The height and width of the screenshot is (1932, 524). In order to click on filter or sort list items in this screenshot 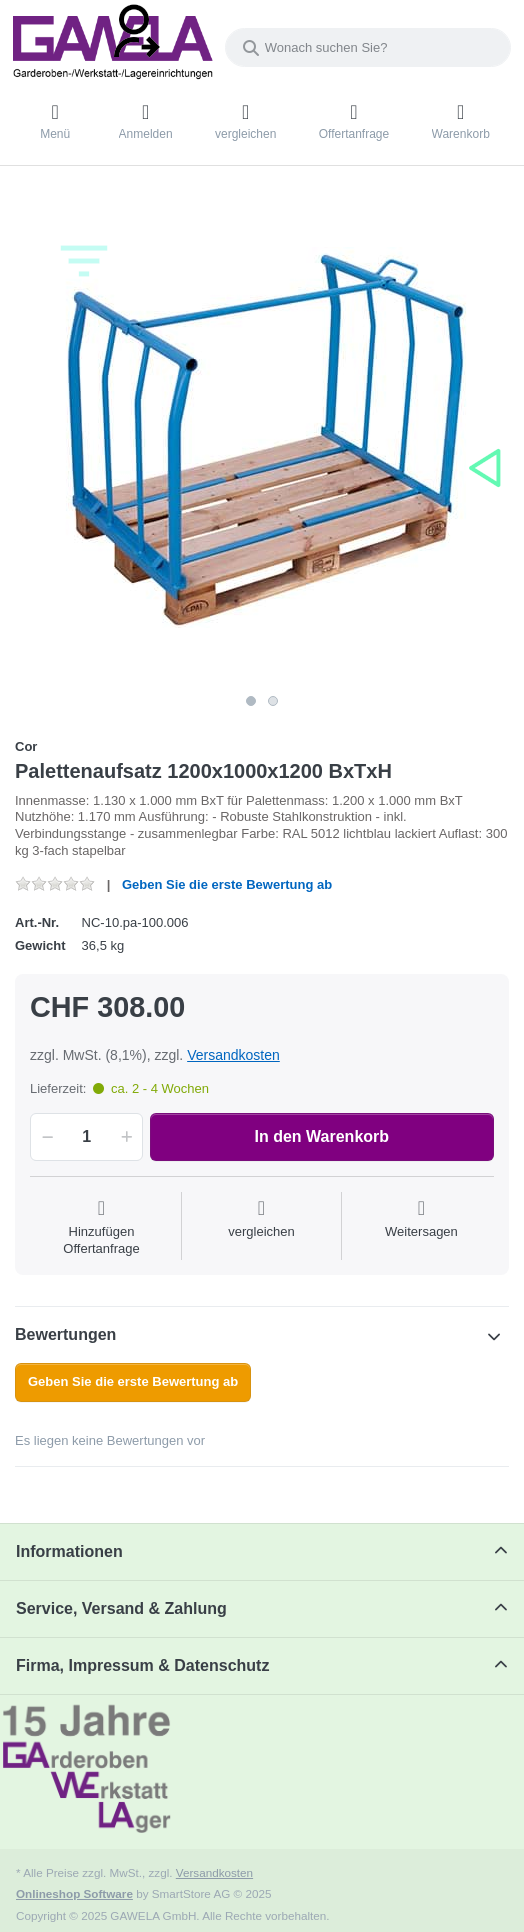, I will do `click(84, 261)`.